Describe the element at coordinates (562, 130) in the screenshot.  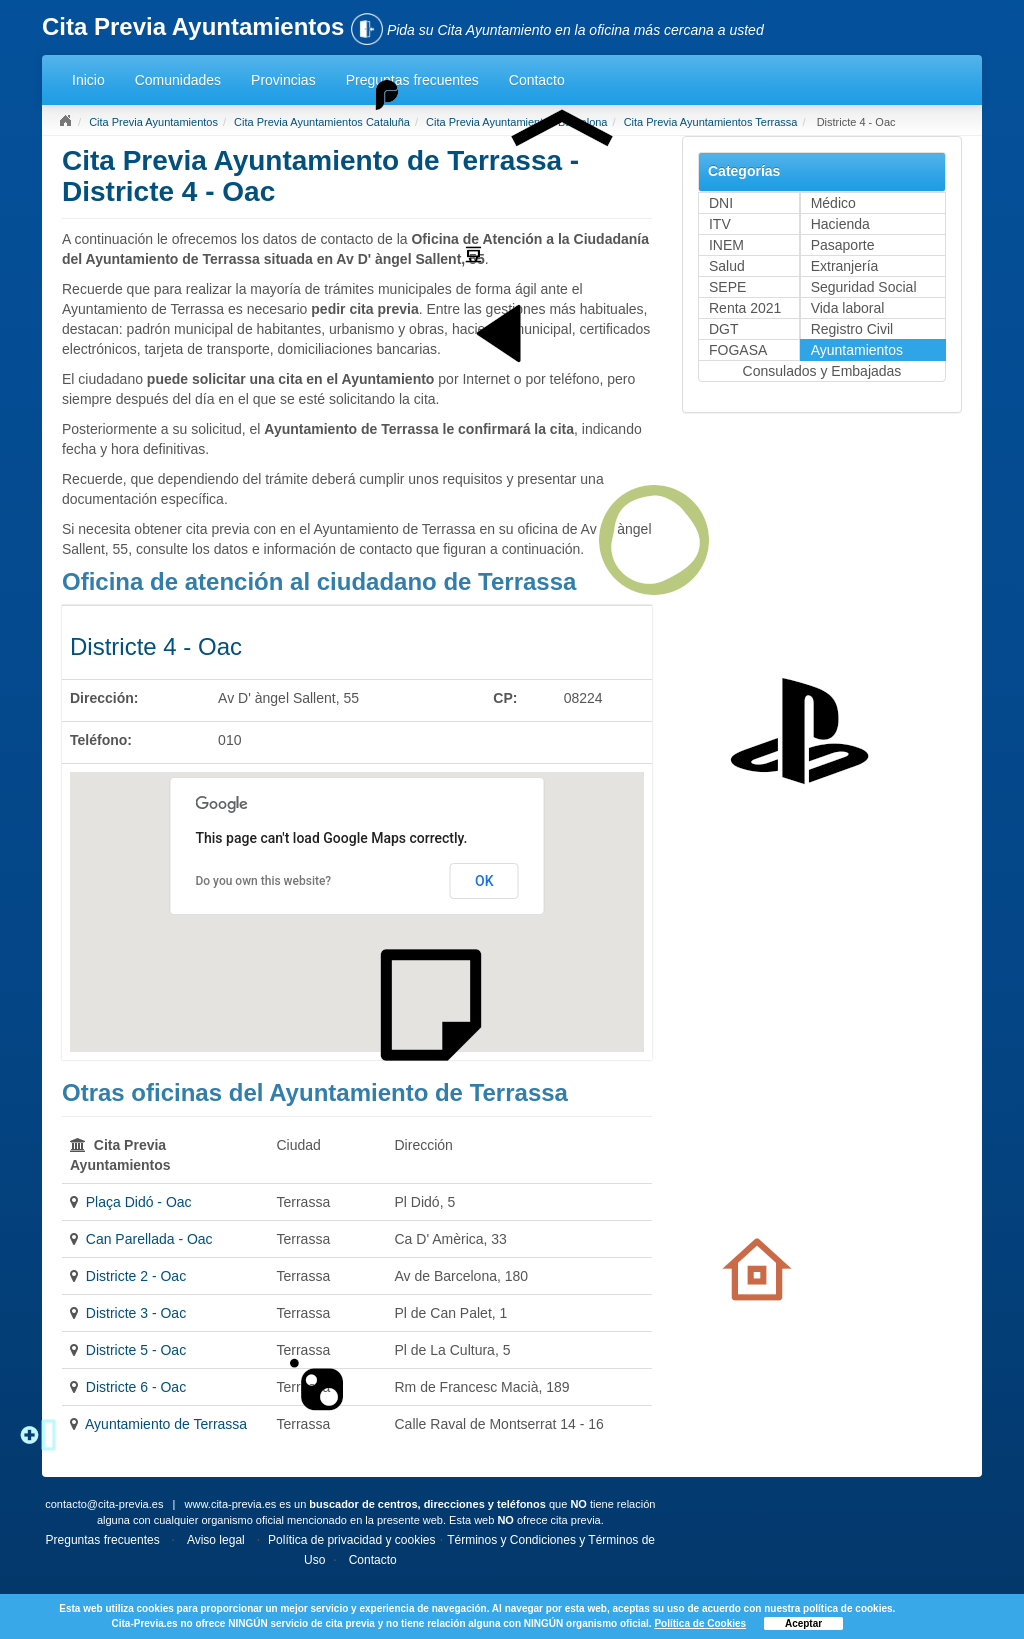
I see `scroll to top of page` at that location.